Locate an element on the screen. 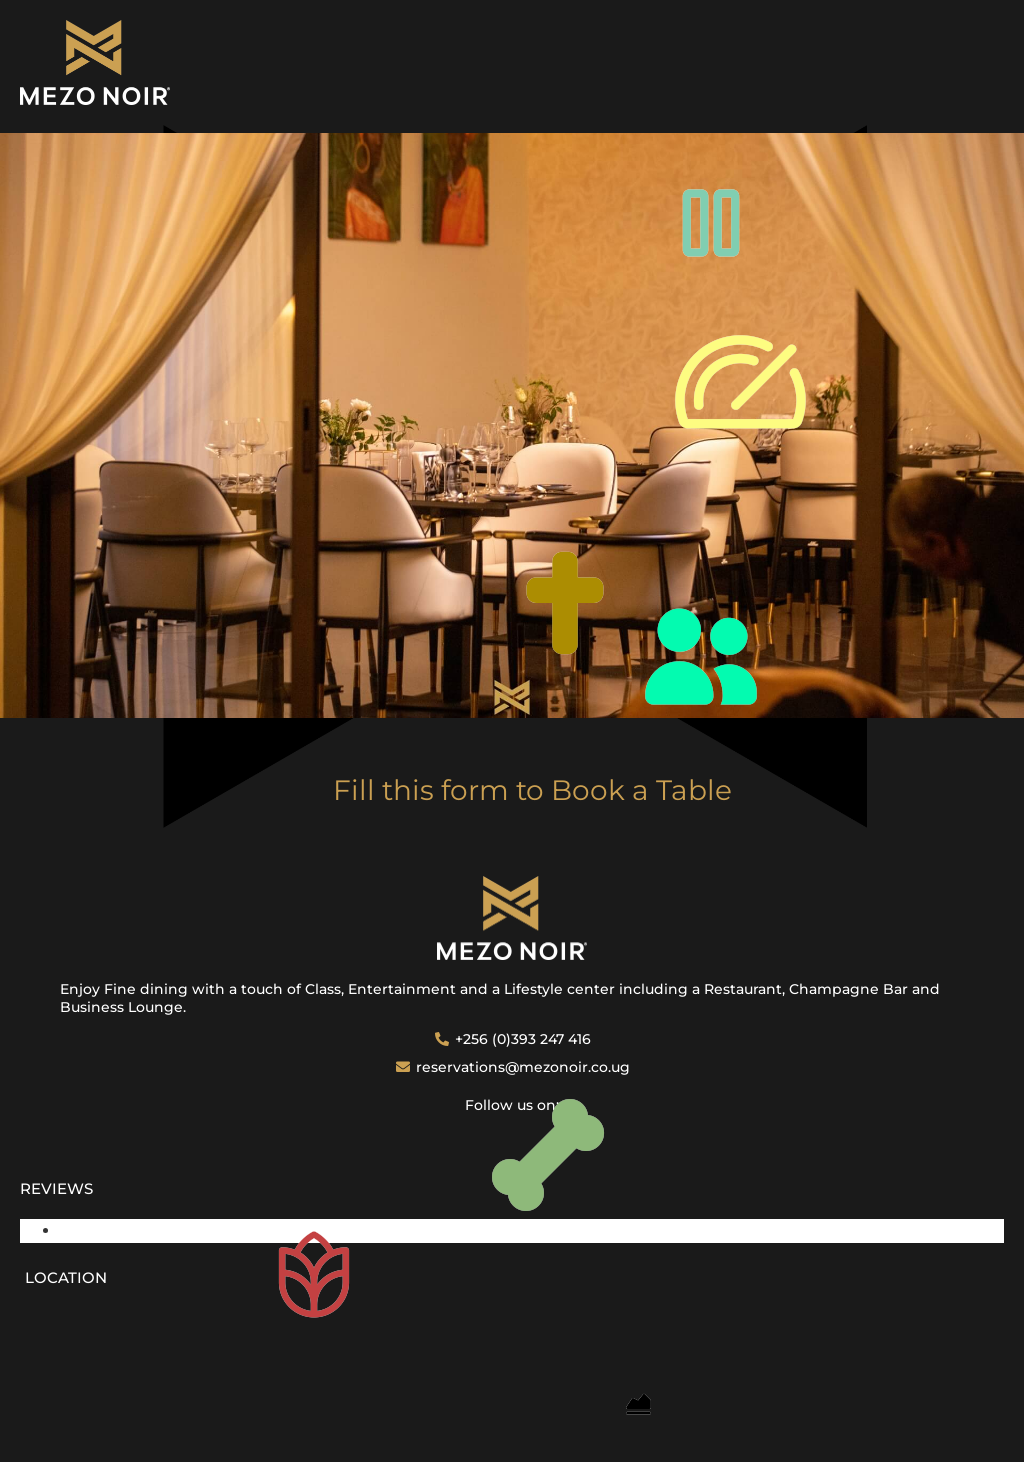  access pet-related features or settings is located at coordinates (548, 1155).